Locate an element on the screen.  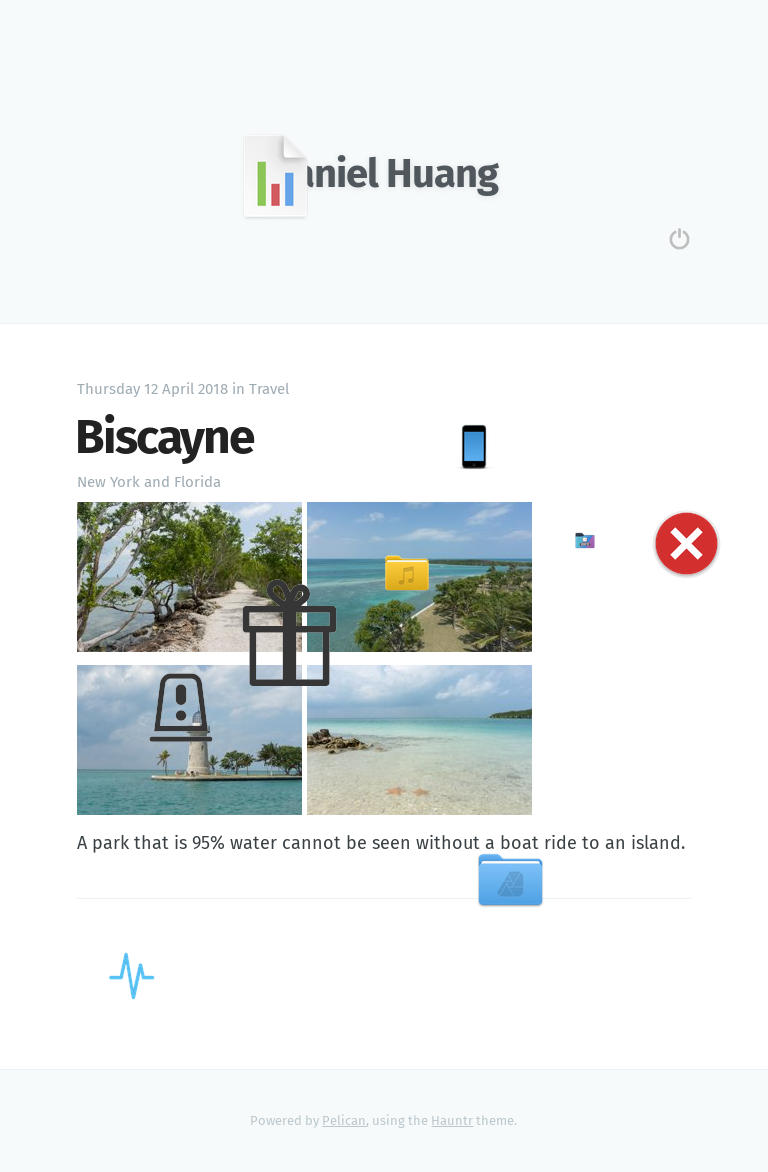
shut down or power off the device is located at coordinates (679, 239).